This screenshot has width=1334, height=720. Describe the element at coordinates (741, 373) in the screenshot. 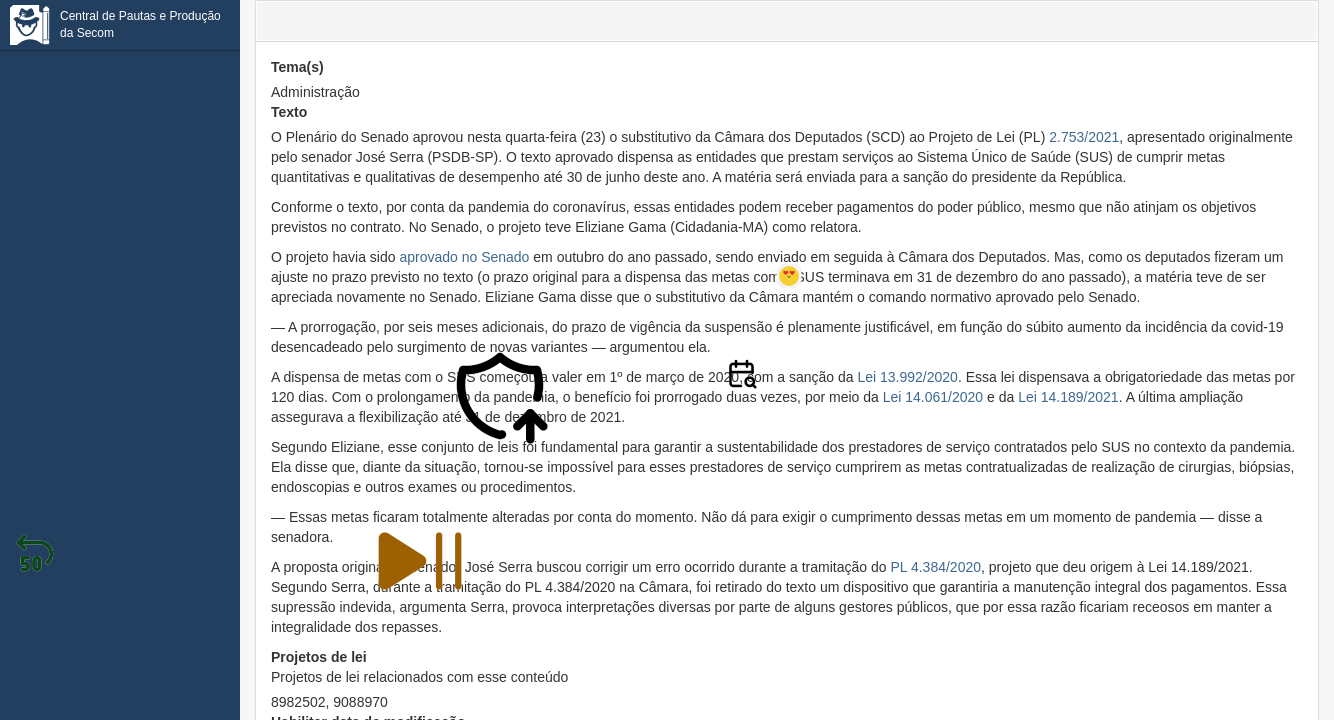

I see `search for events or dates in your calendar` at that location.